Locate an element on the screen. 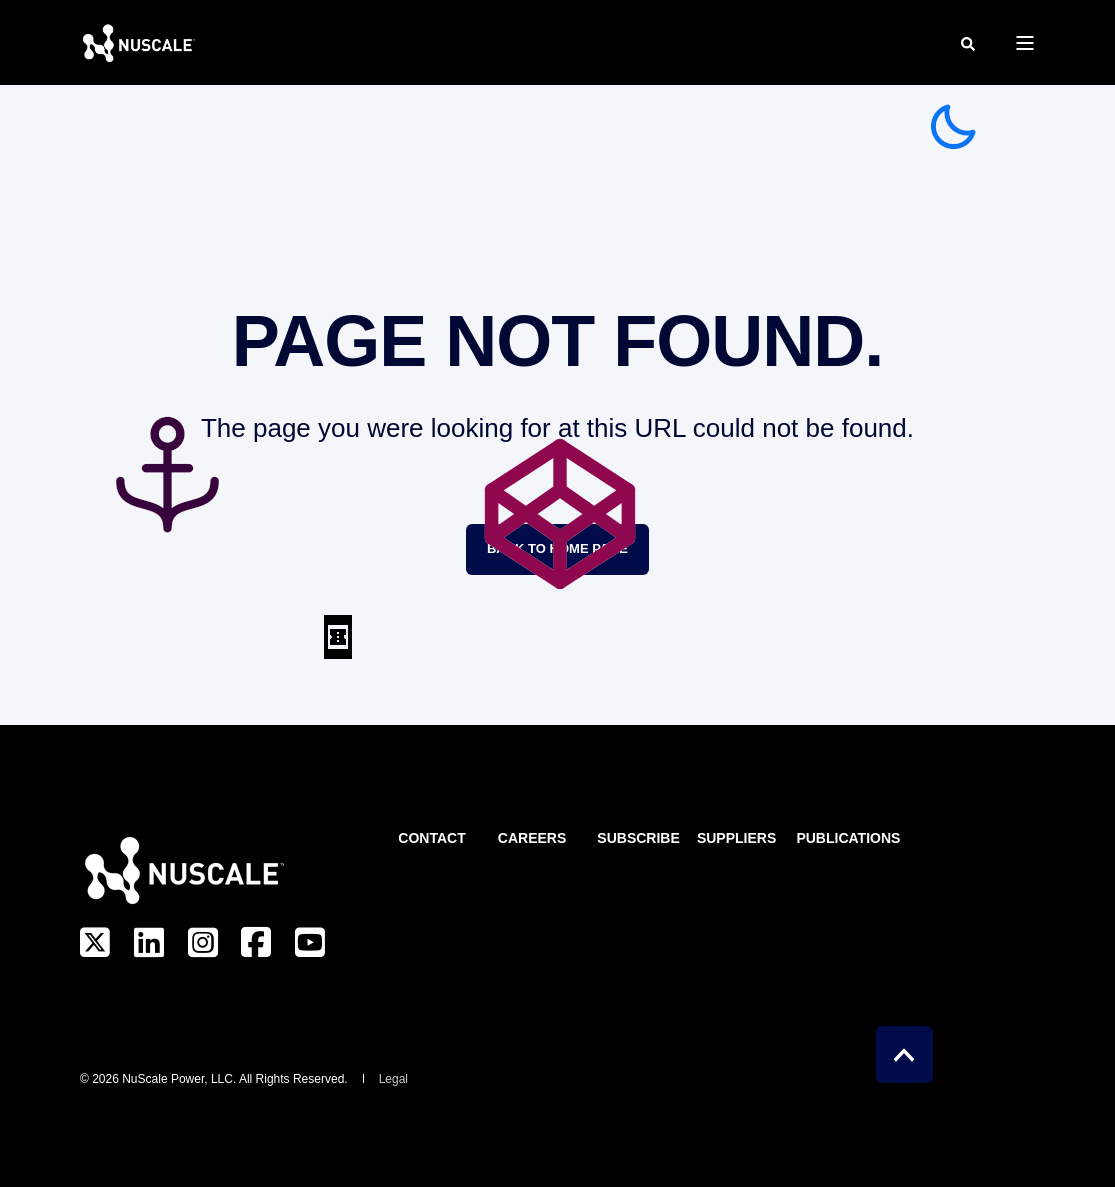  toggle dark mode or night theme is located at coordinates (952, 128).